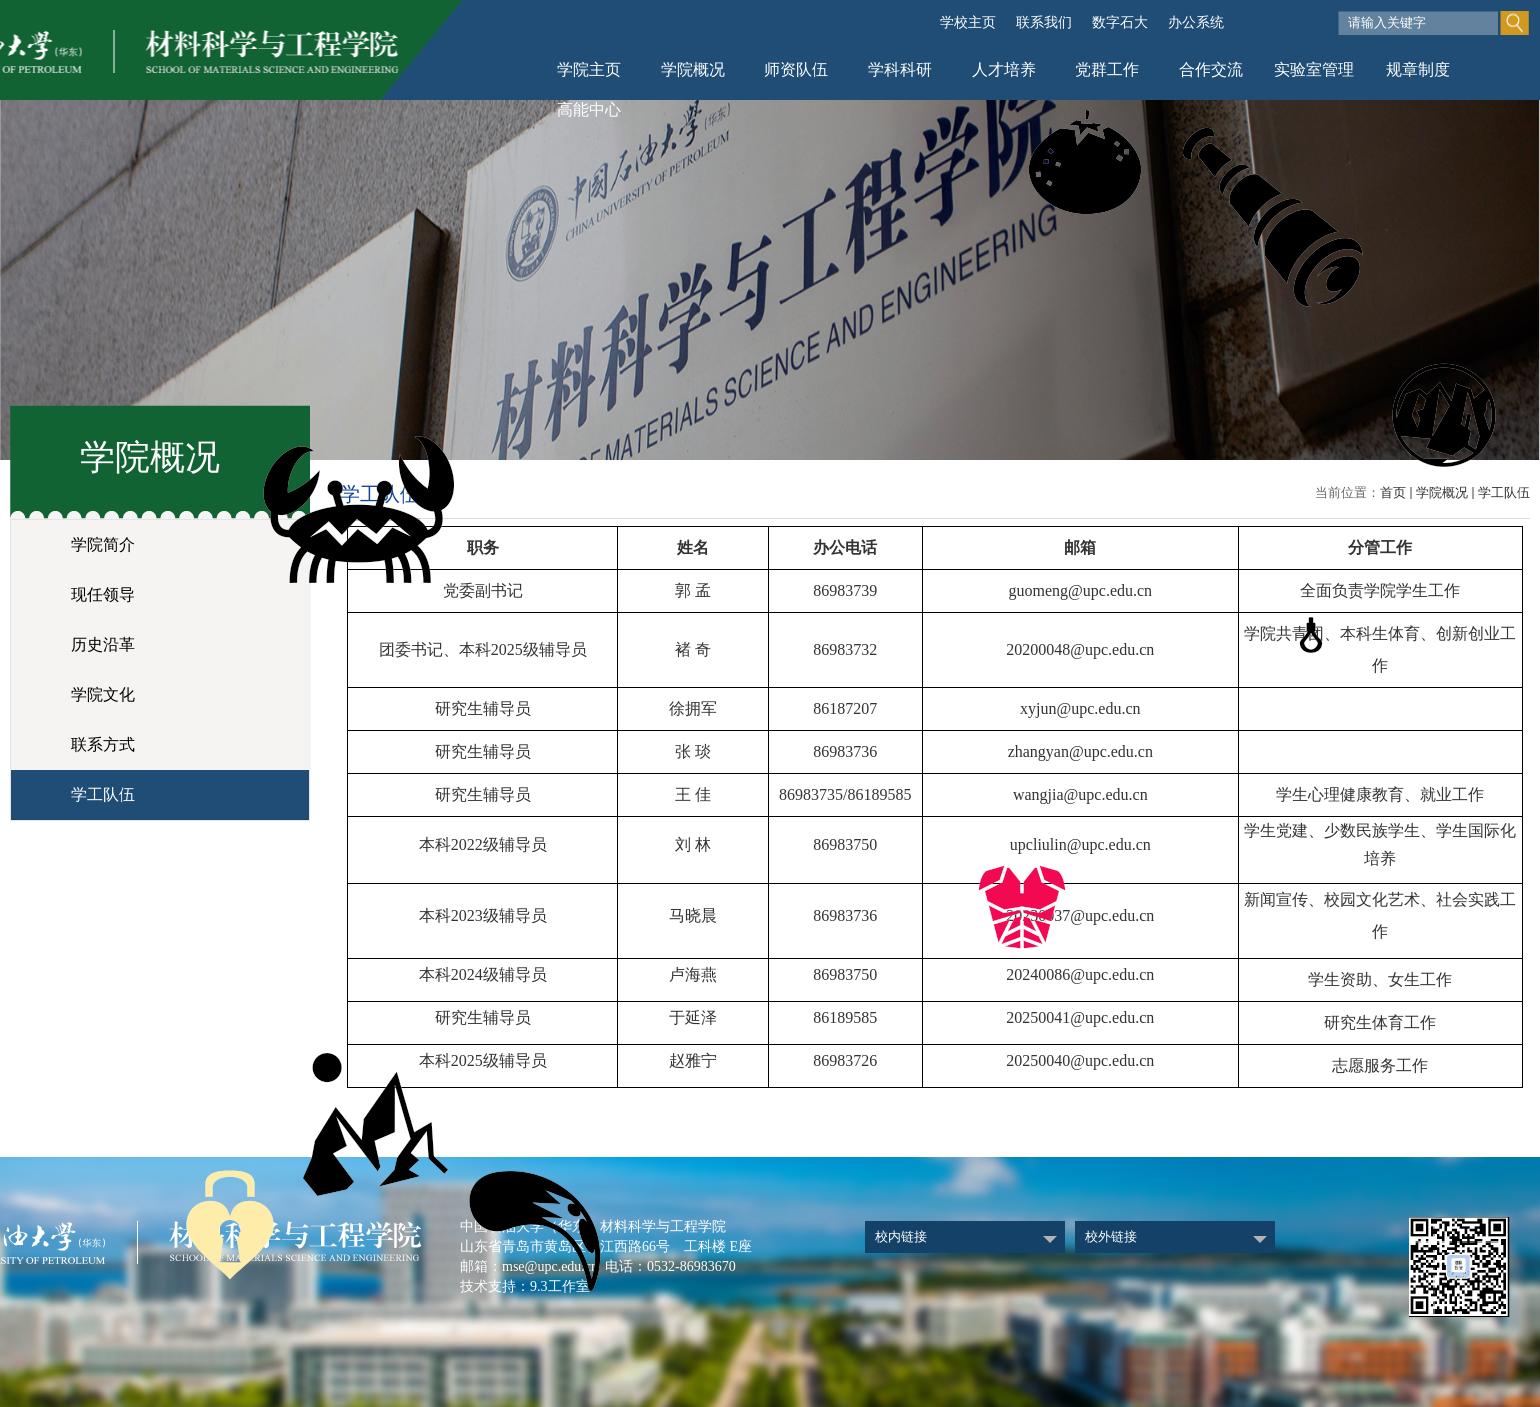 This screenshot has height=1407, width=1540. Describe the element at coordinates (358, 513) in the screenshot. I see `indicates a failed or unsuccessful game action` at that location.